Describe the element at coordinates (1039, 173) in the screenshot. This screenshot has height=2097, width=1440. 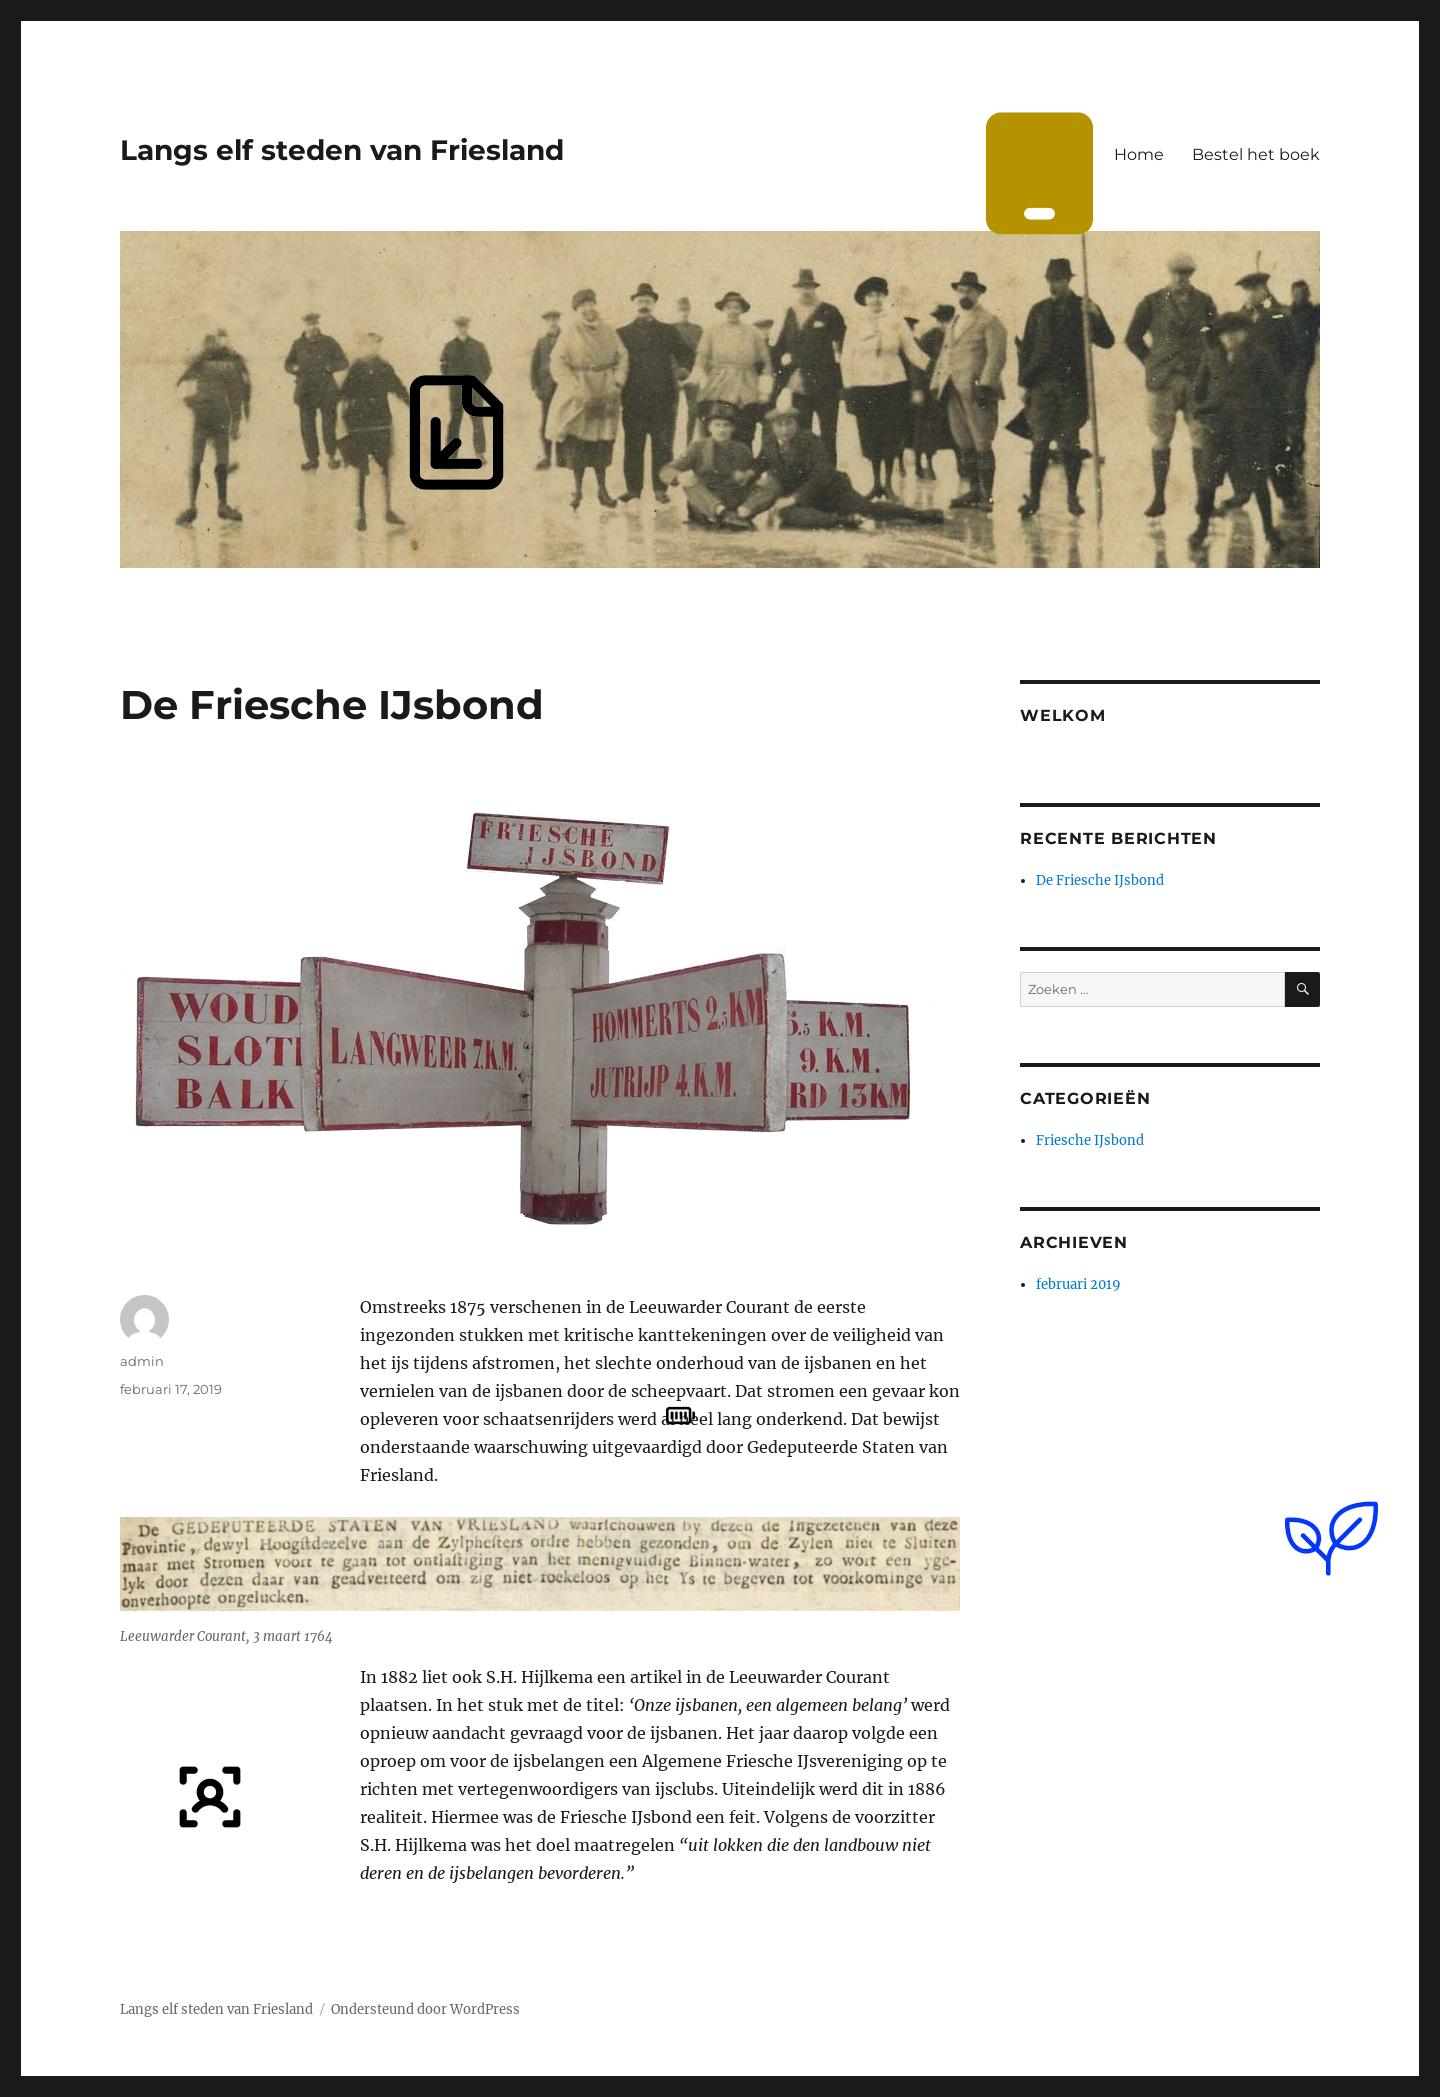
I see `switch to tablet view` at that location.